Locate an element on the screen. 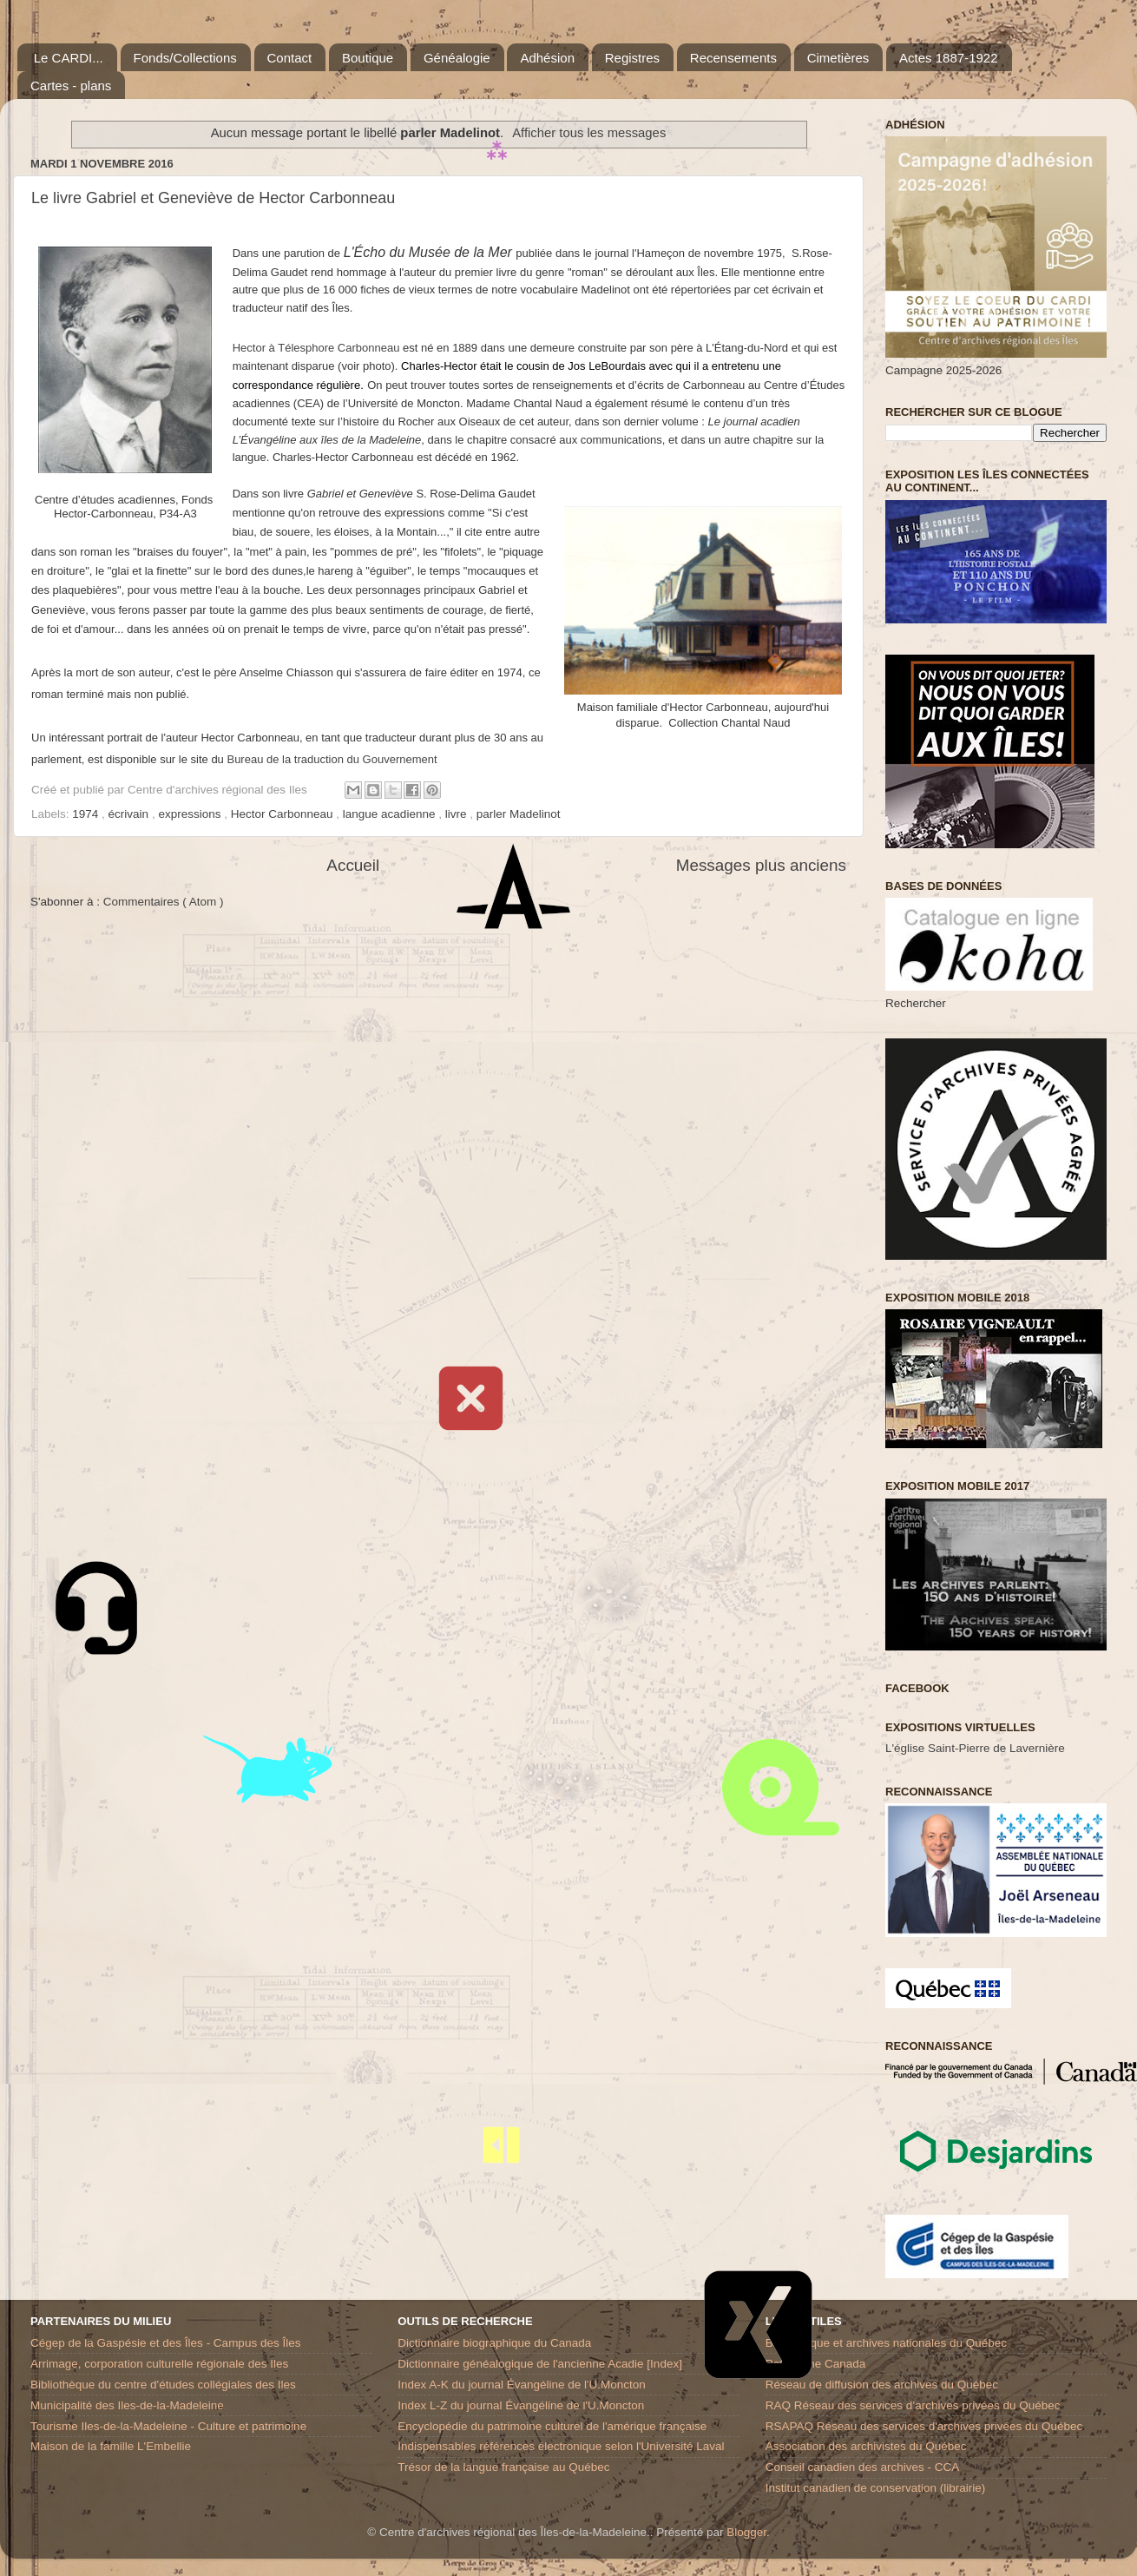  xfce desktop environment logo is located at coordinates (267, 1769).